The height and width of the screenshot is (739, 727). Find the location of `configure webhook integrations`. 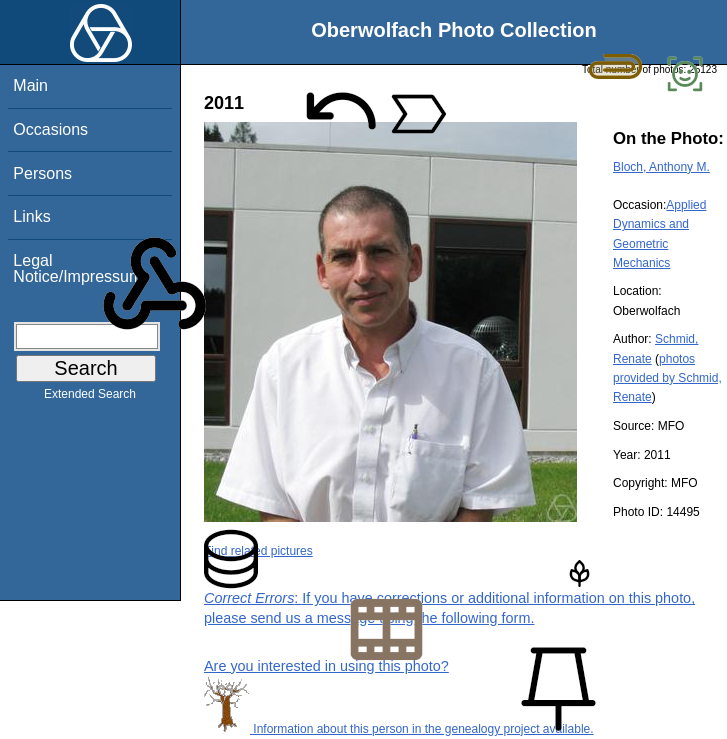

configure webhook integrations is located at coordinates (154, 288).